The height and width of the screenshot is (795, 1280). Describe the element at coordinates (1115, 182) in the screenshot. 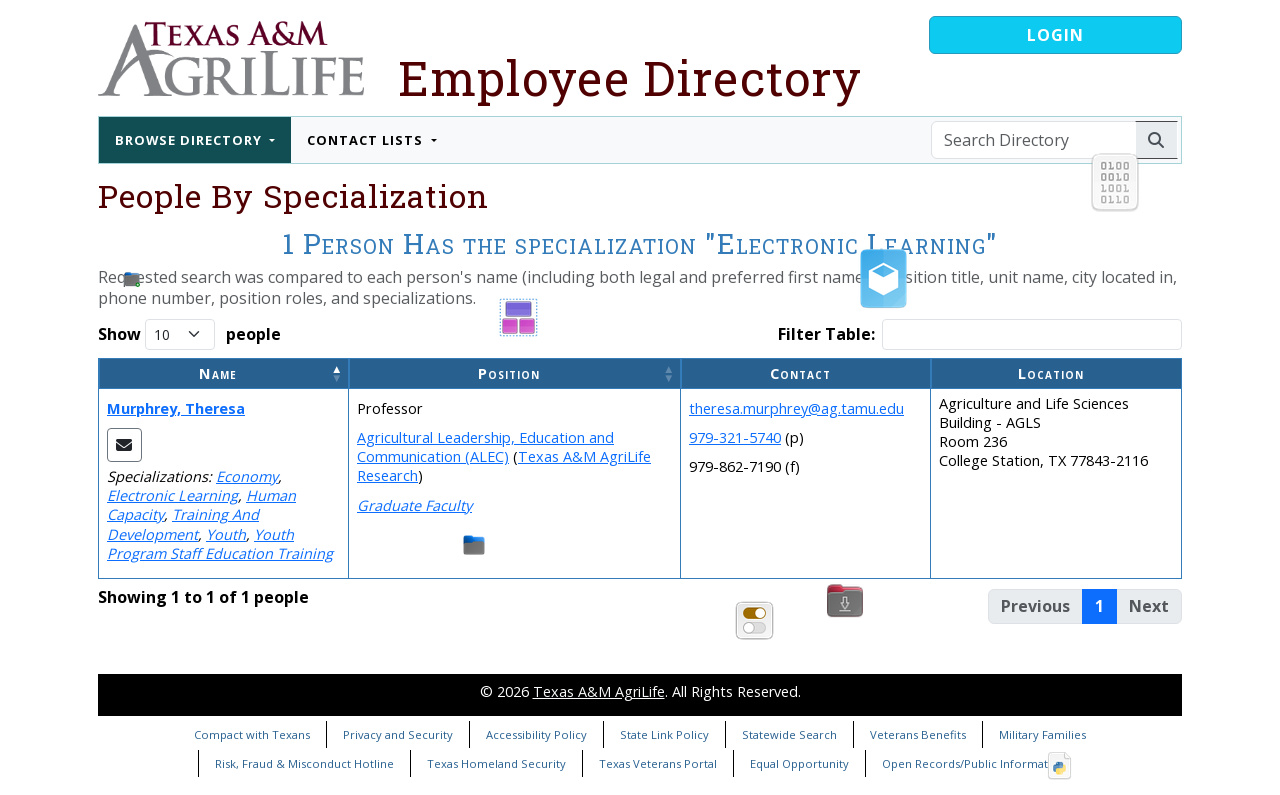

I see `indicates a Windows executable or downloadable program file` at that location.